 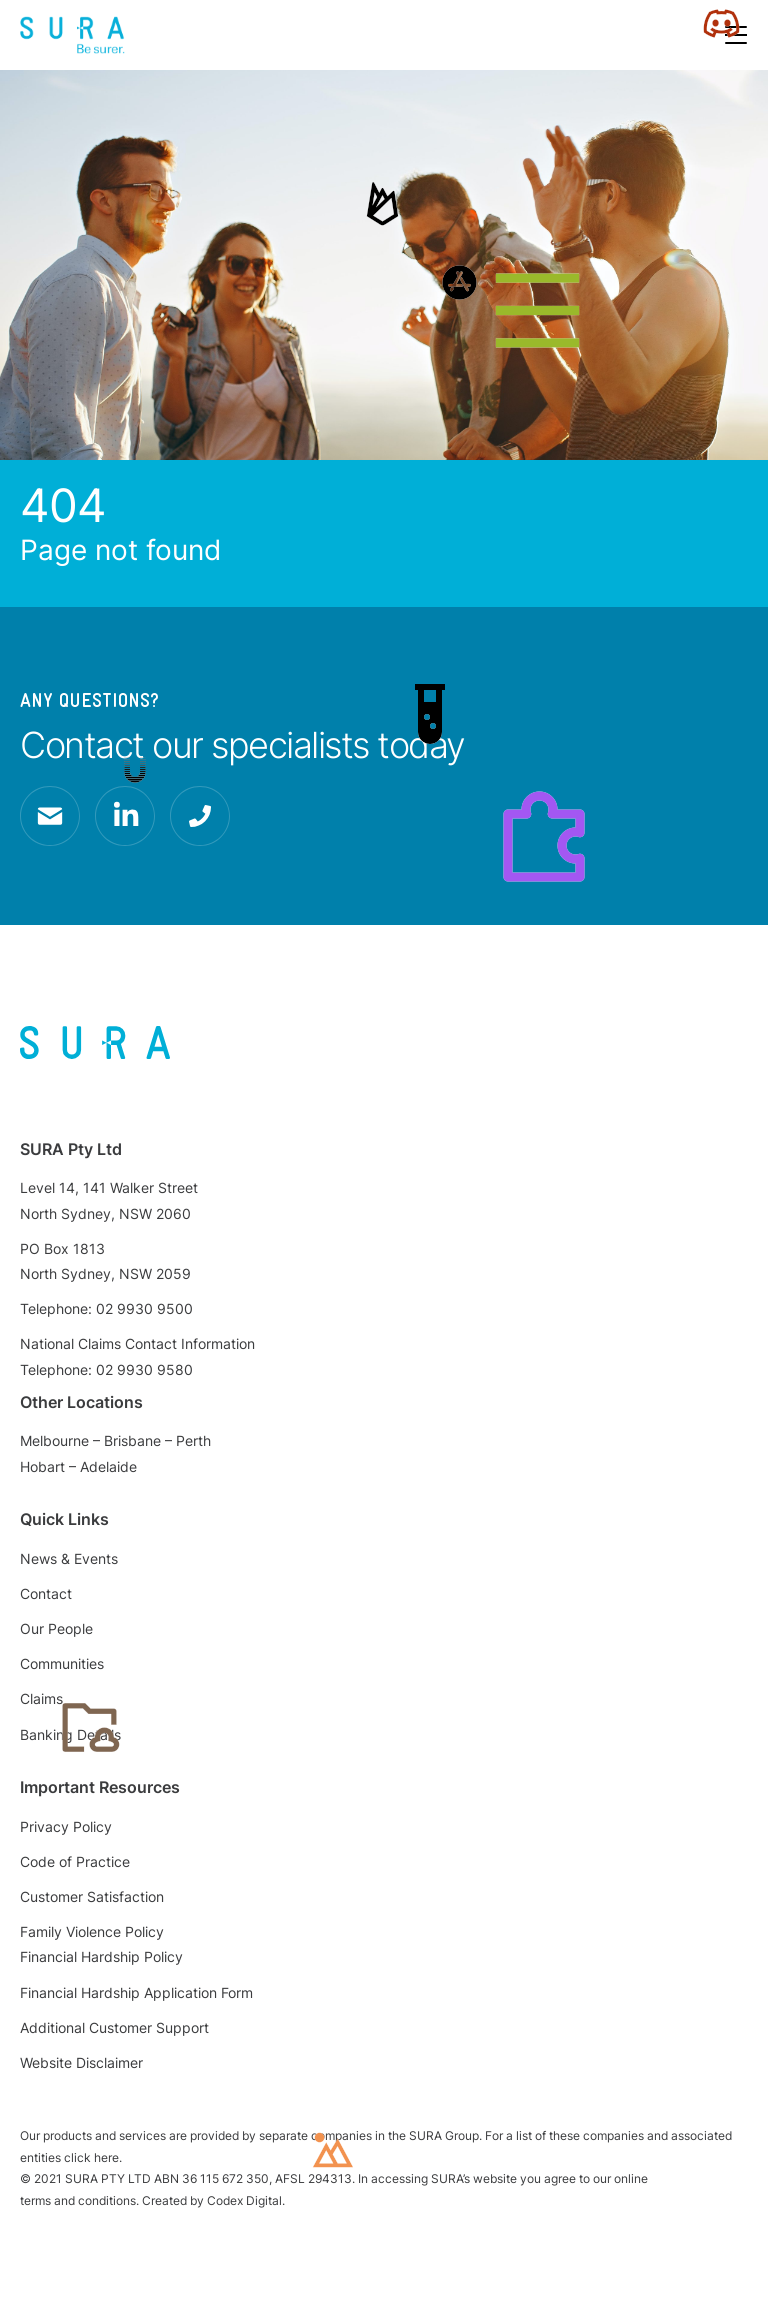 What do you see at coordinates (430, 714) in the screenshot?
I see `access lab results or medical tests` at bounding box center [430, 714].